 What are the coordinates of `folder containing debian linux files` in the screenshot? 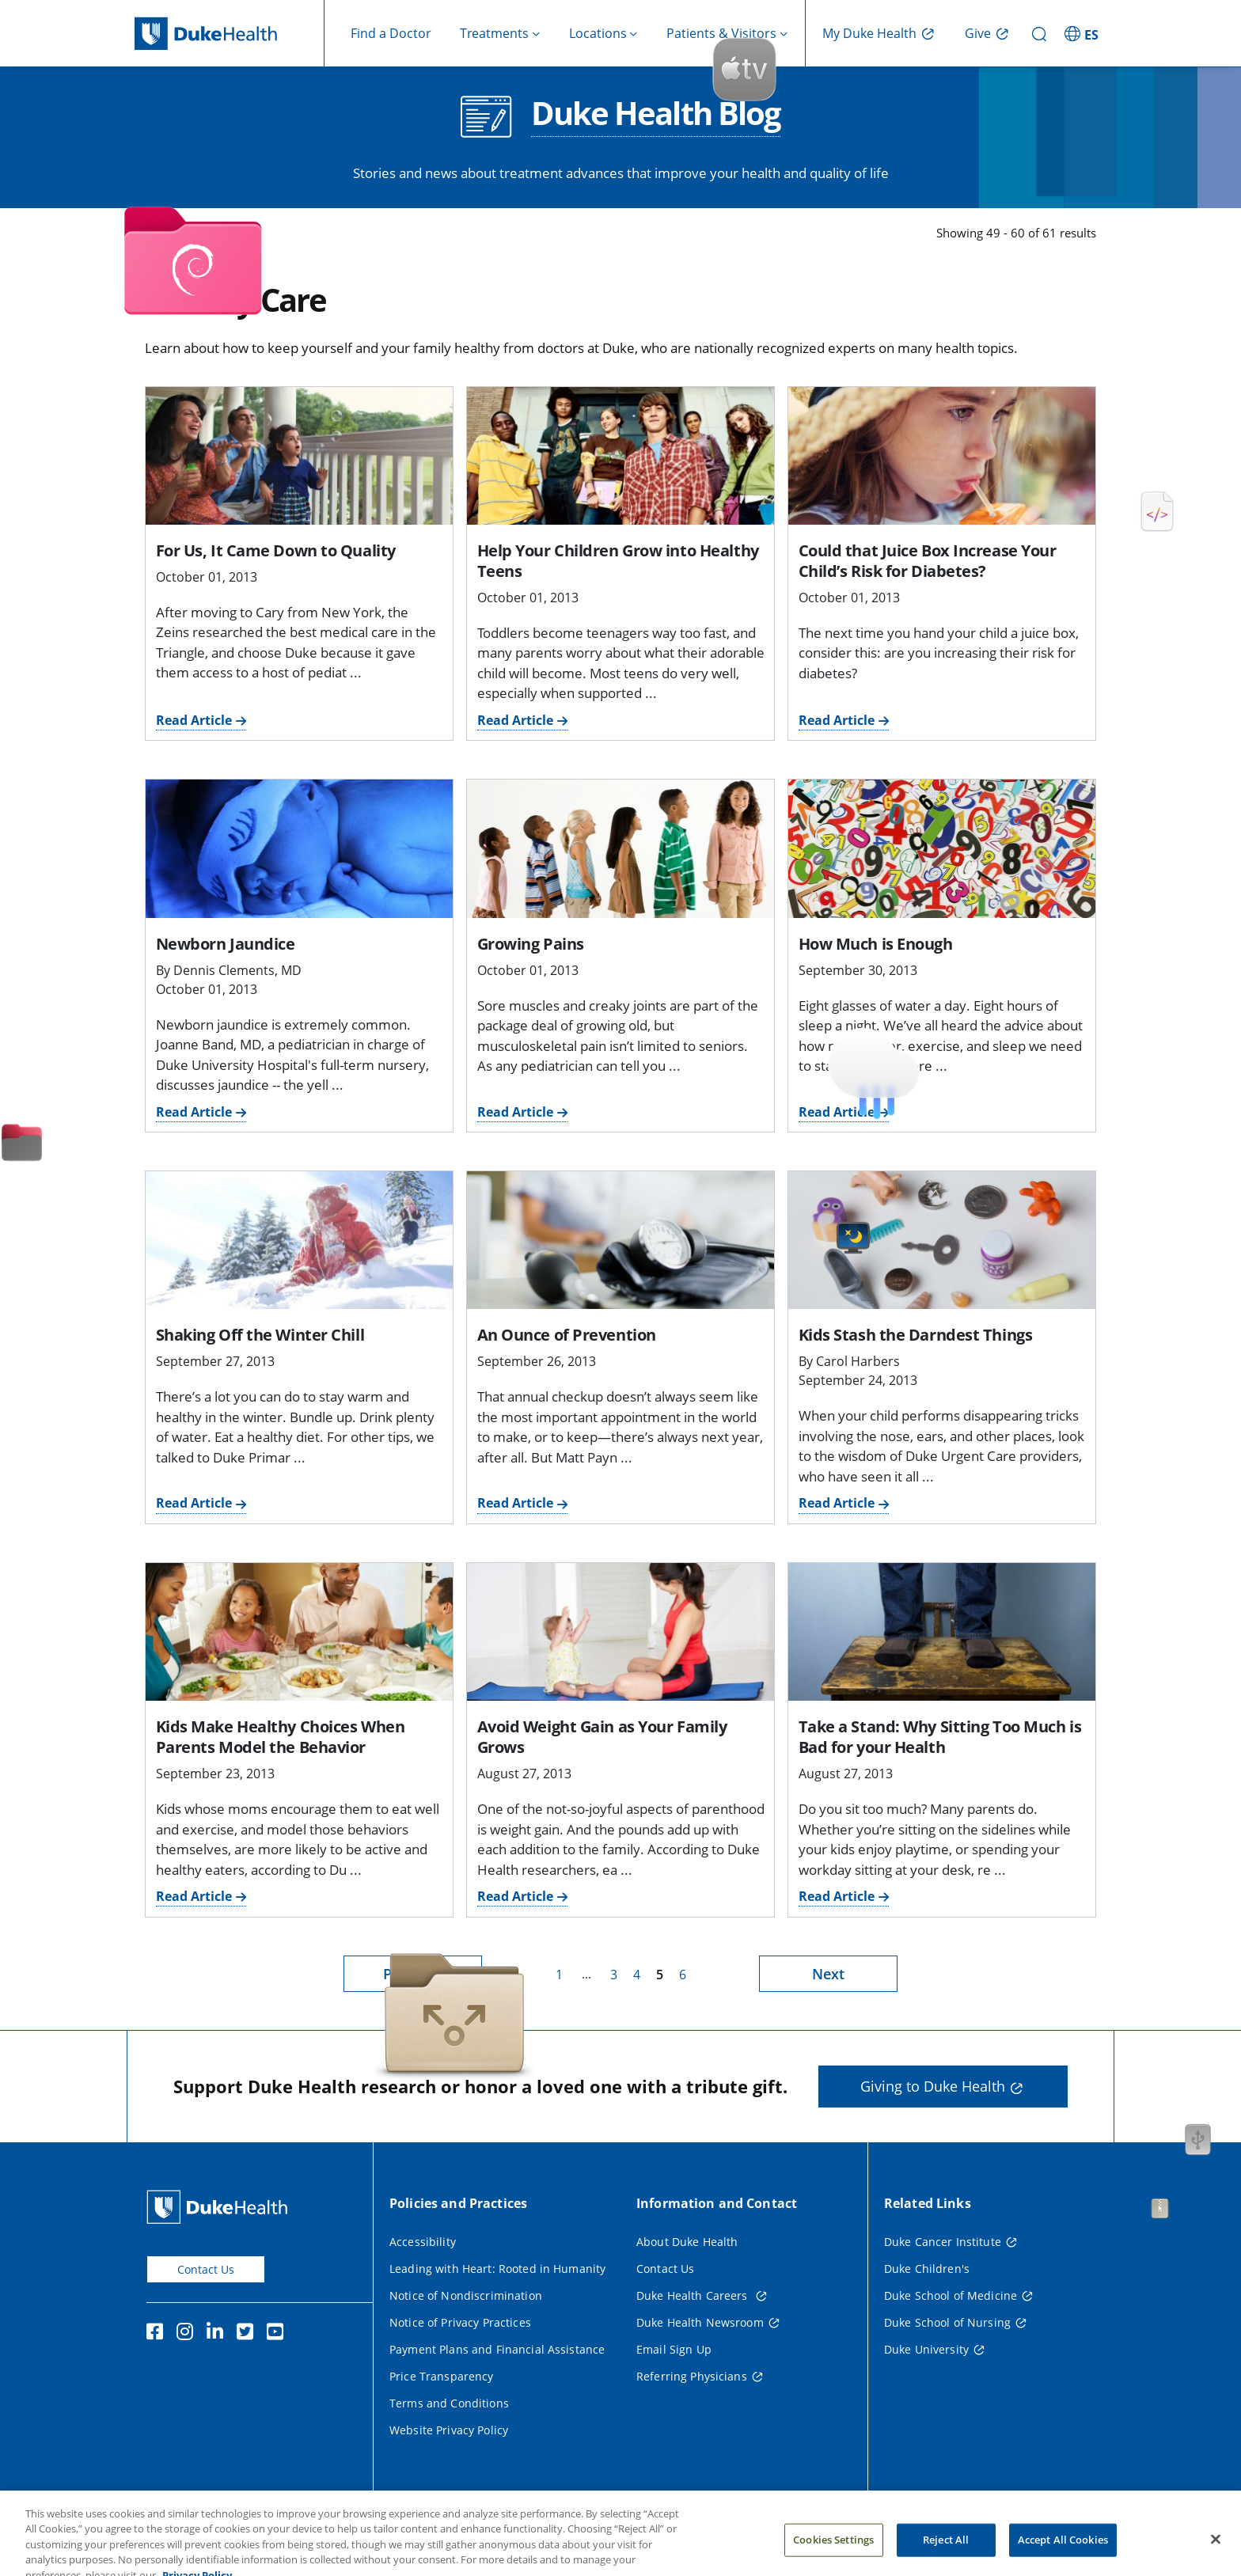 It's located at (192, 264).